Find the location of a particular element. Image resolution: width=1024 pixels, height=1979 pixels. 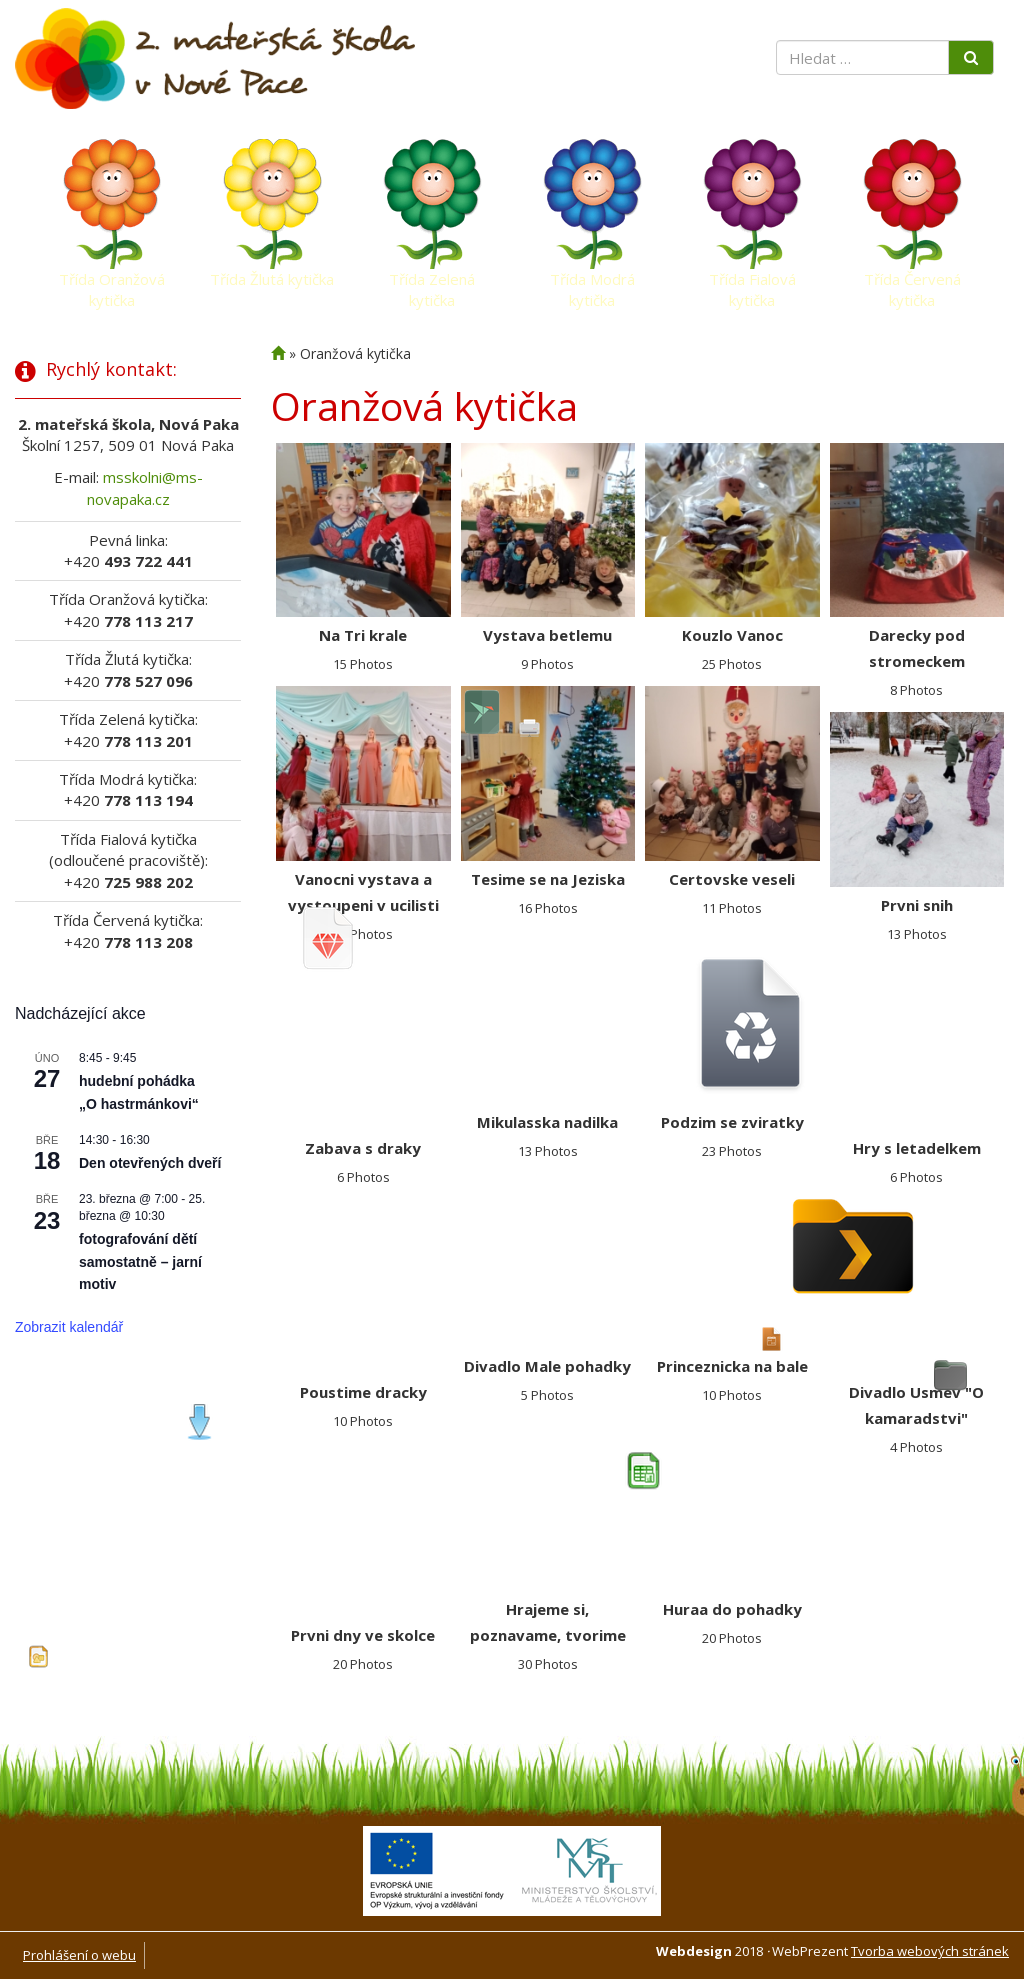

ruby programming language source file is located at coordinates (328, 938).